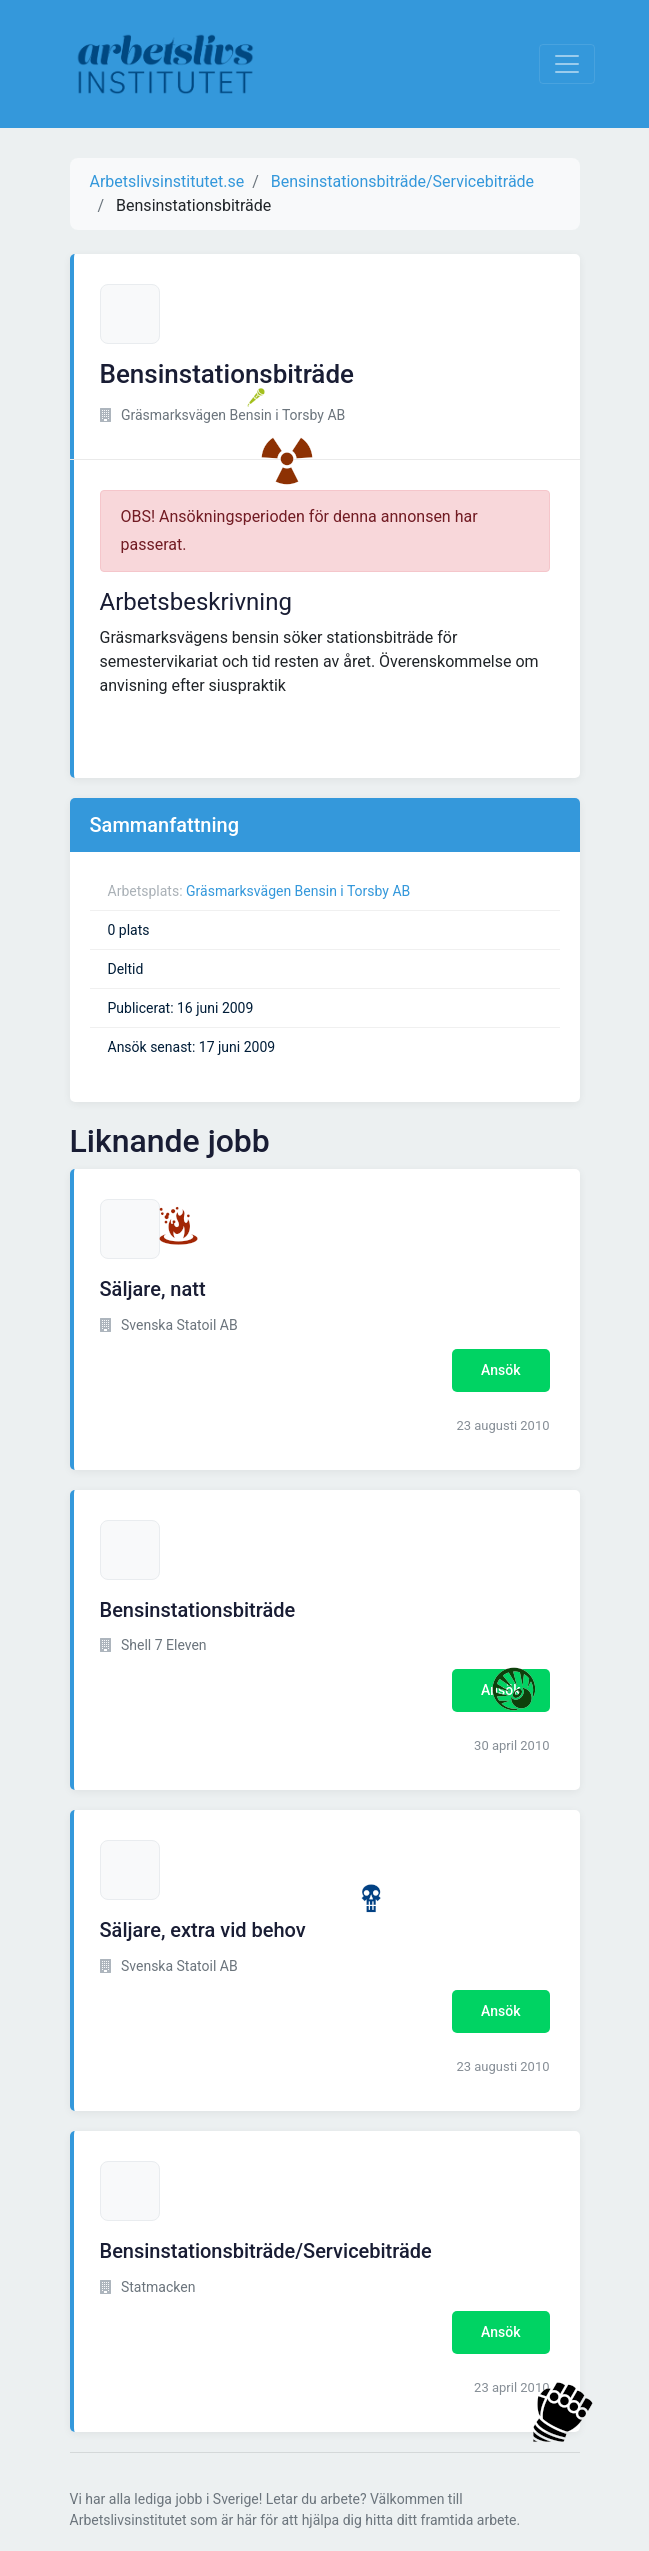  I want to click on tap to start voice recording, so click(255, 397).